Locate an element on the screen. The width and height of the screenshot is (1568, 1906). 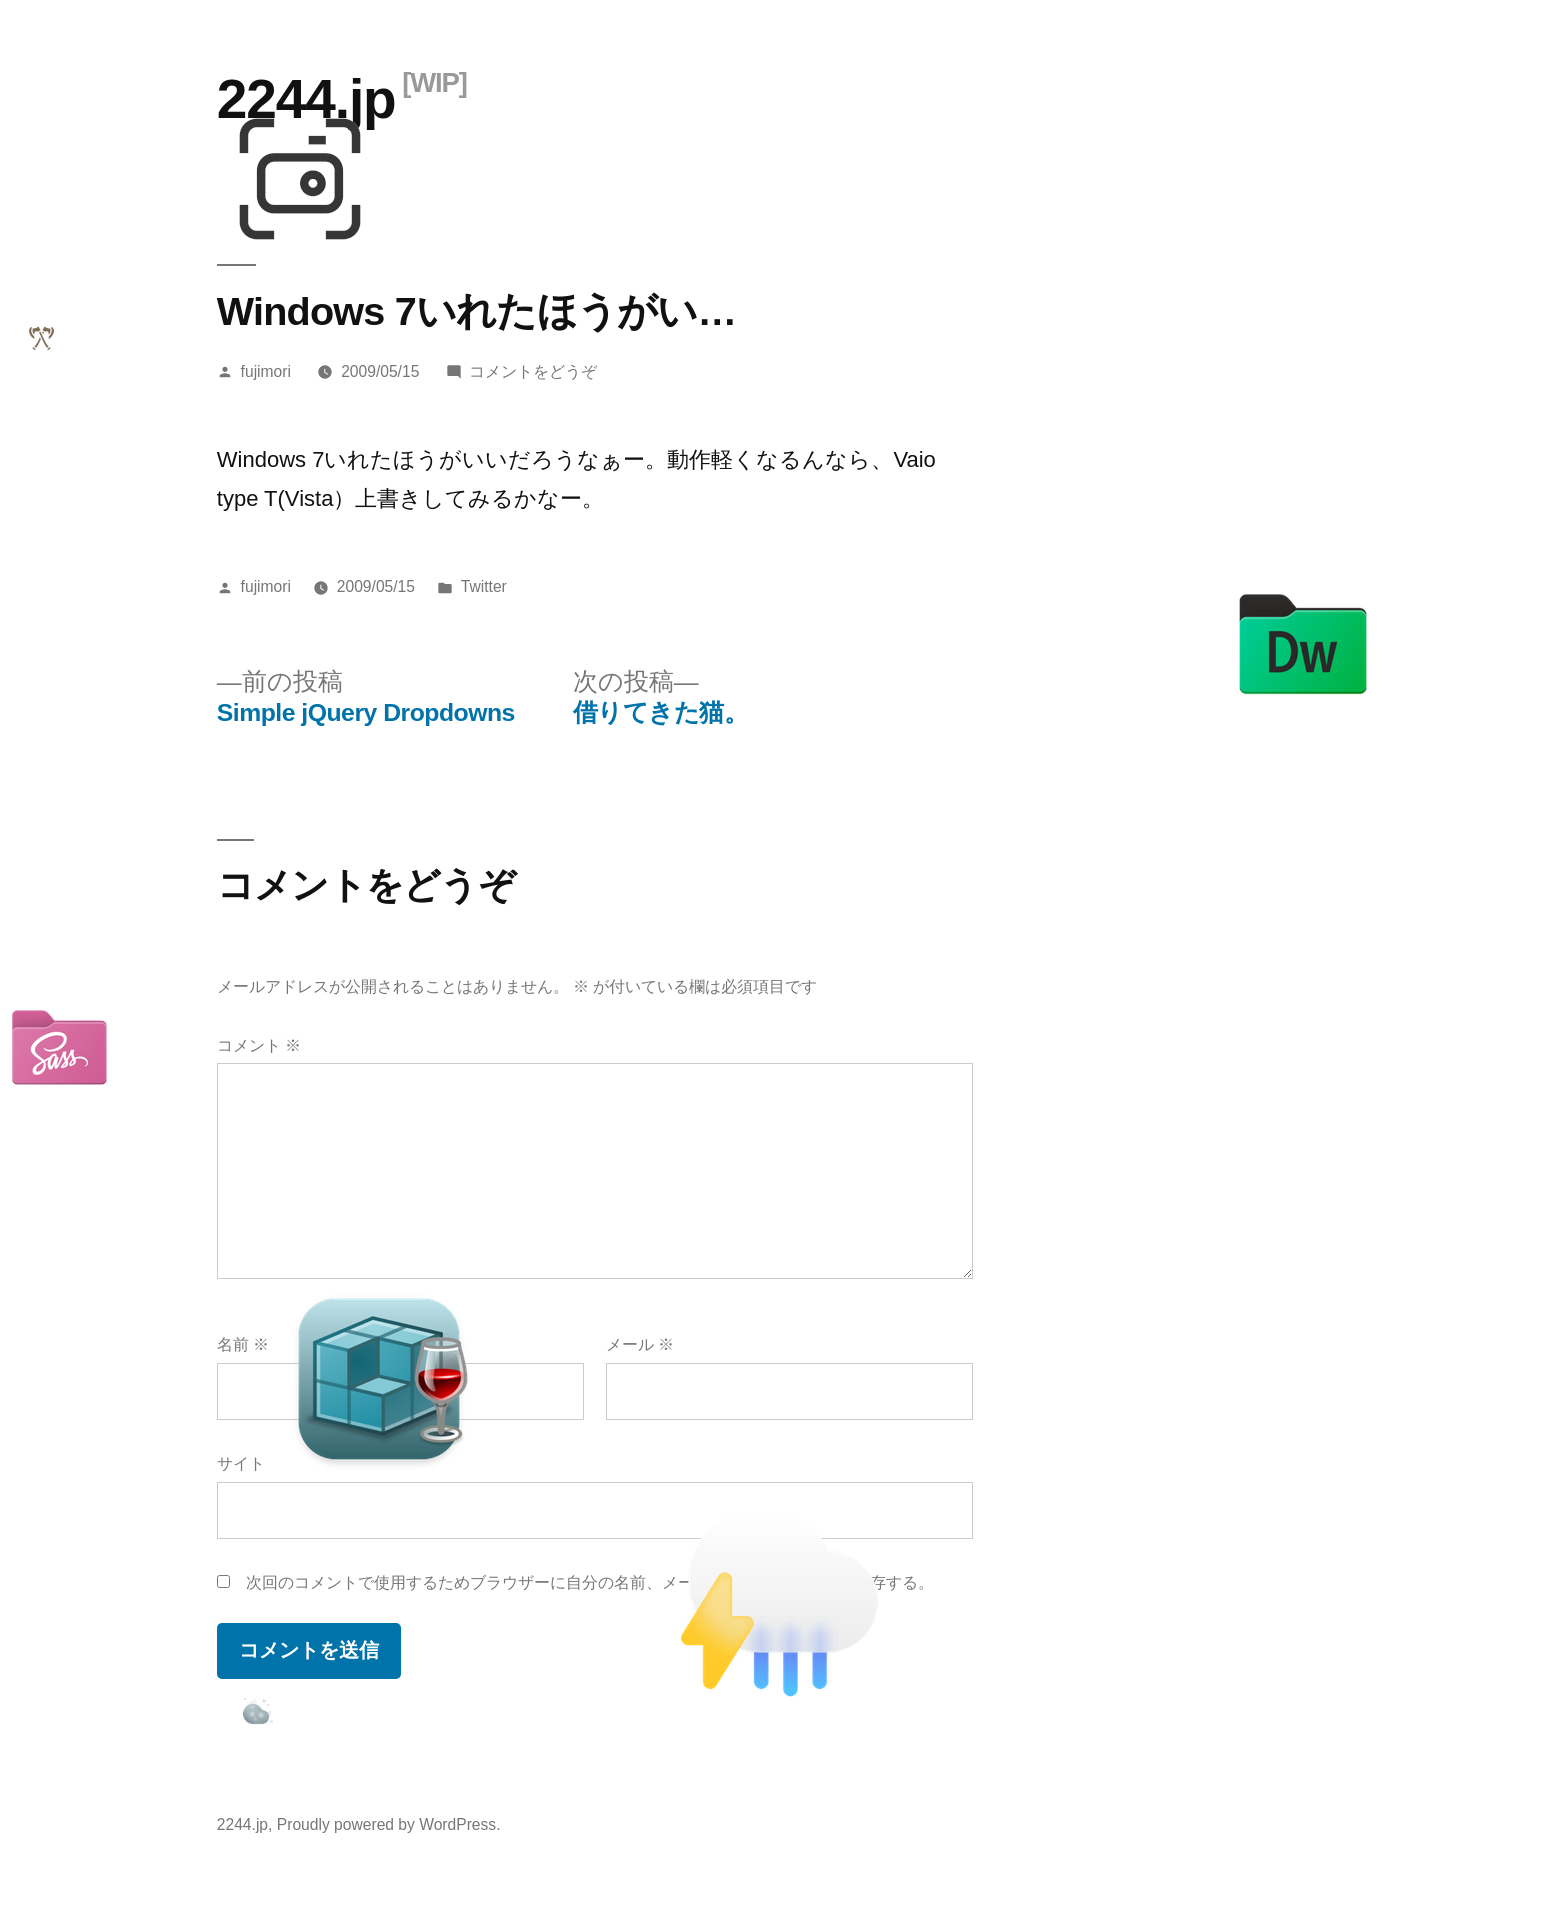
folder containing Adobe Dreamweaver project files is located at coordinates (1302, 647).